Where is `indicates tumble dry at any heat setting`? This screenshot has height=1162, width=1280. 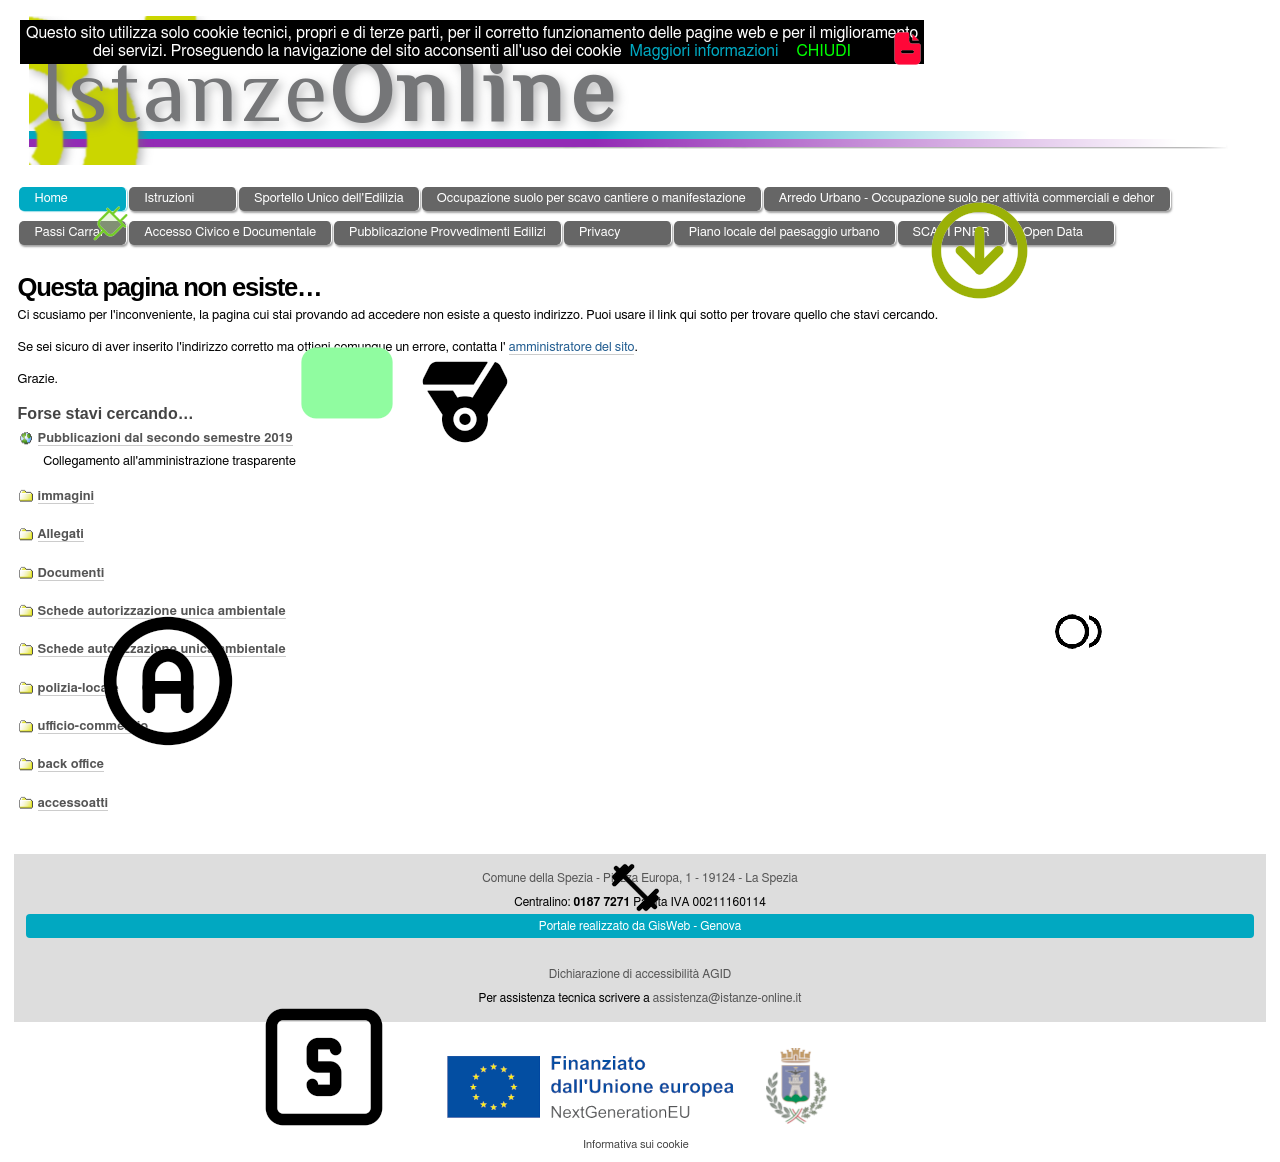 indicates tumble dry at any heat setting is located at coordinates (168, 681).